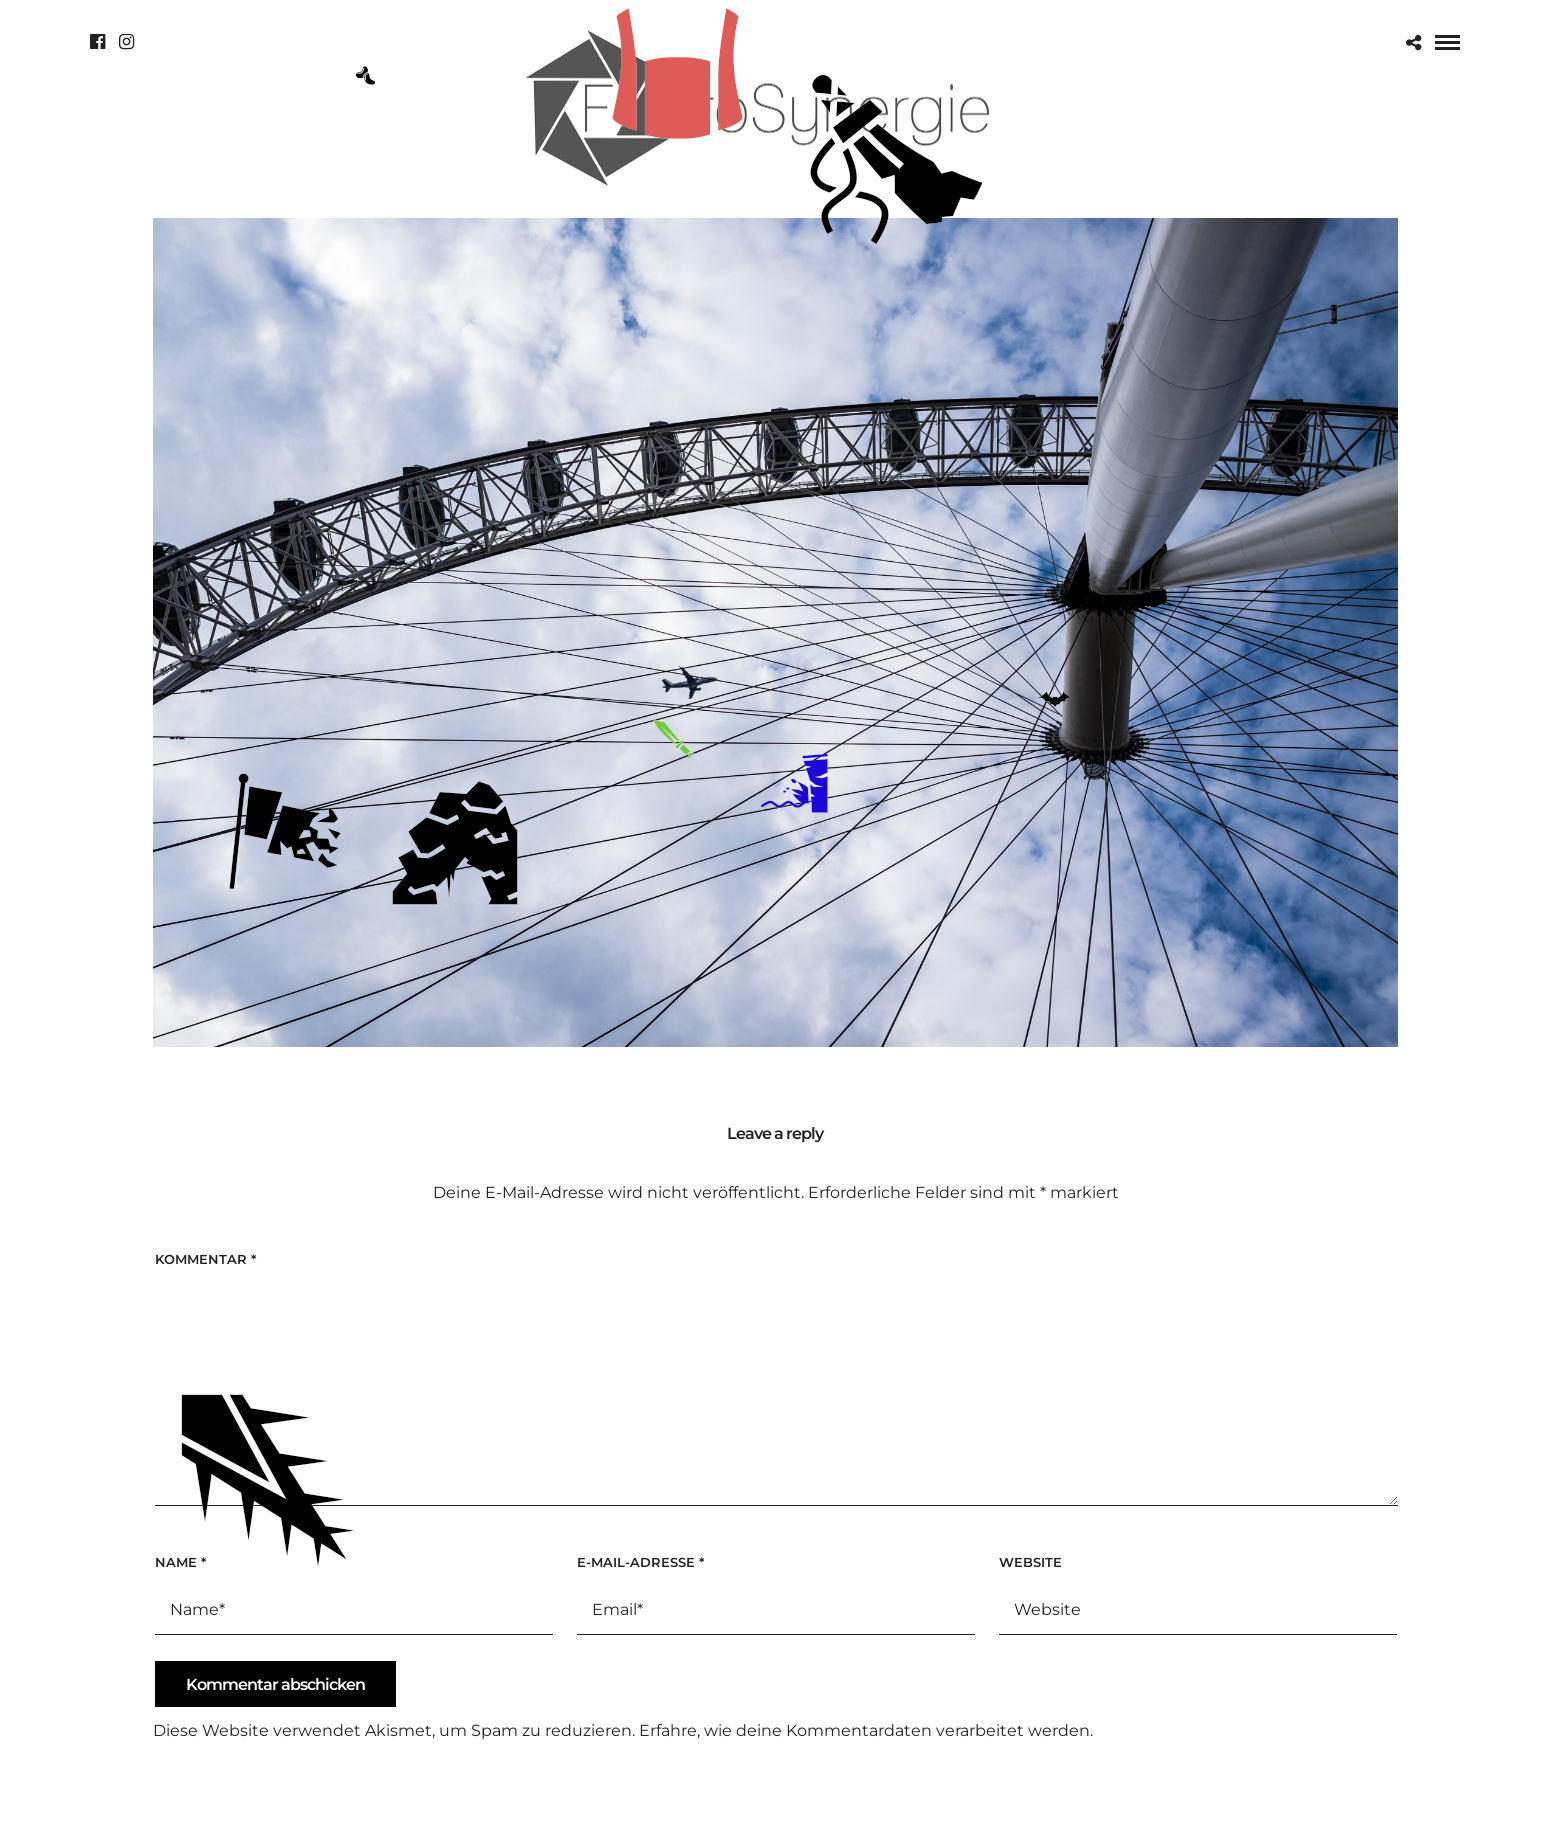 Image resolution: width=1550 pixels, height=1842 pixels. Describe the element at coordinates (365, 75) in the screenshot. I see `access candy or sweet-themed items` at that location.